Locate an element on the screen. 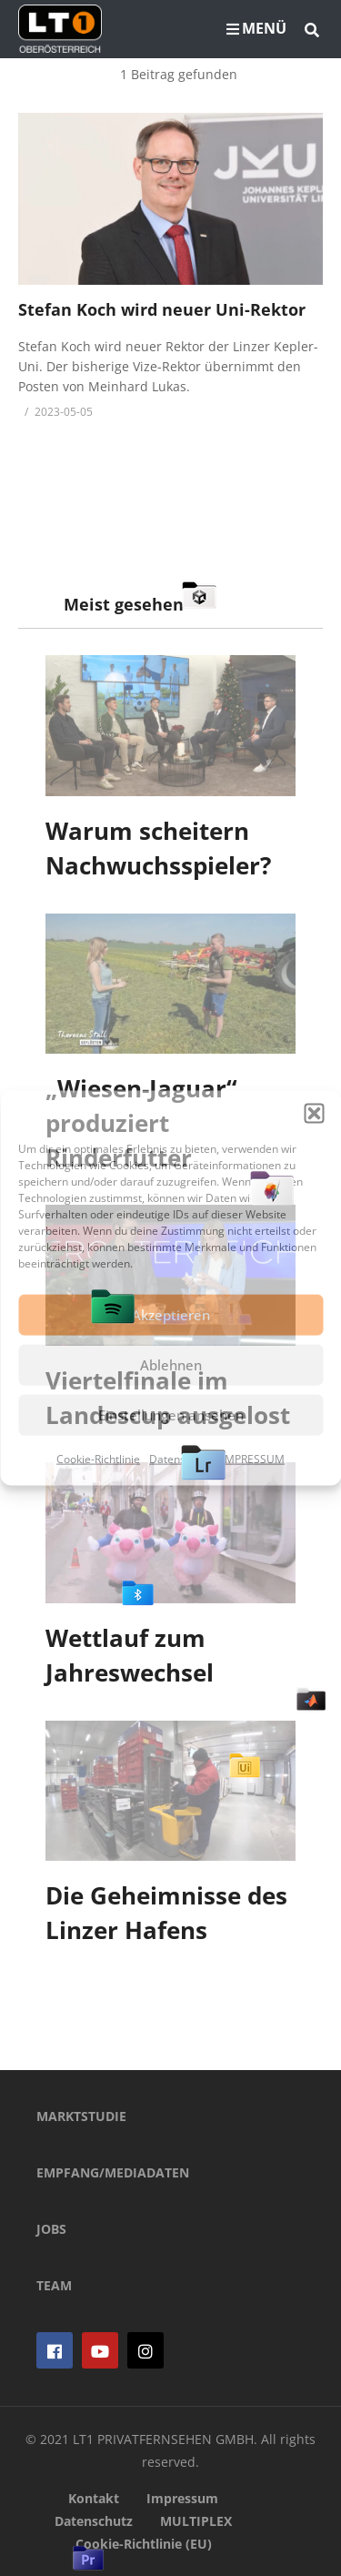  open folder containing Adobe Lightroom files is located at coordinates (203, 1463).